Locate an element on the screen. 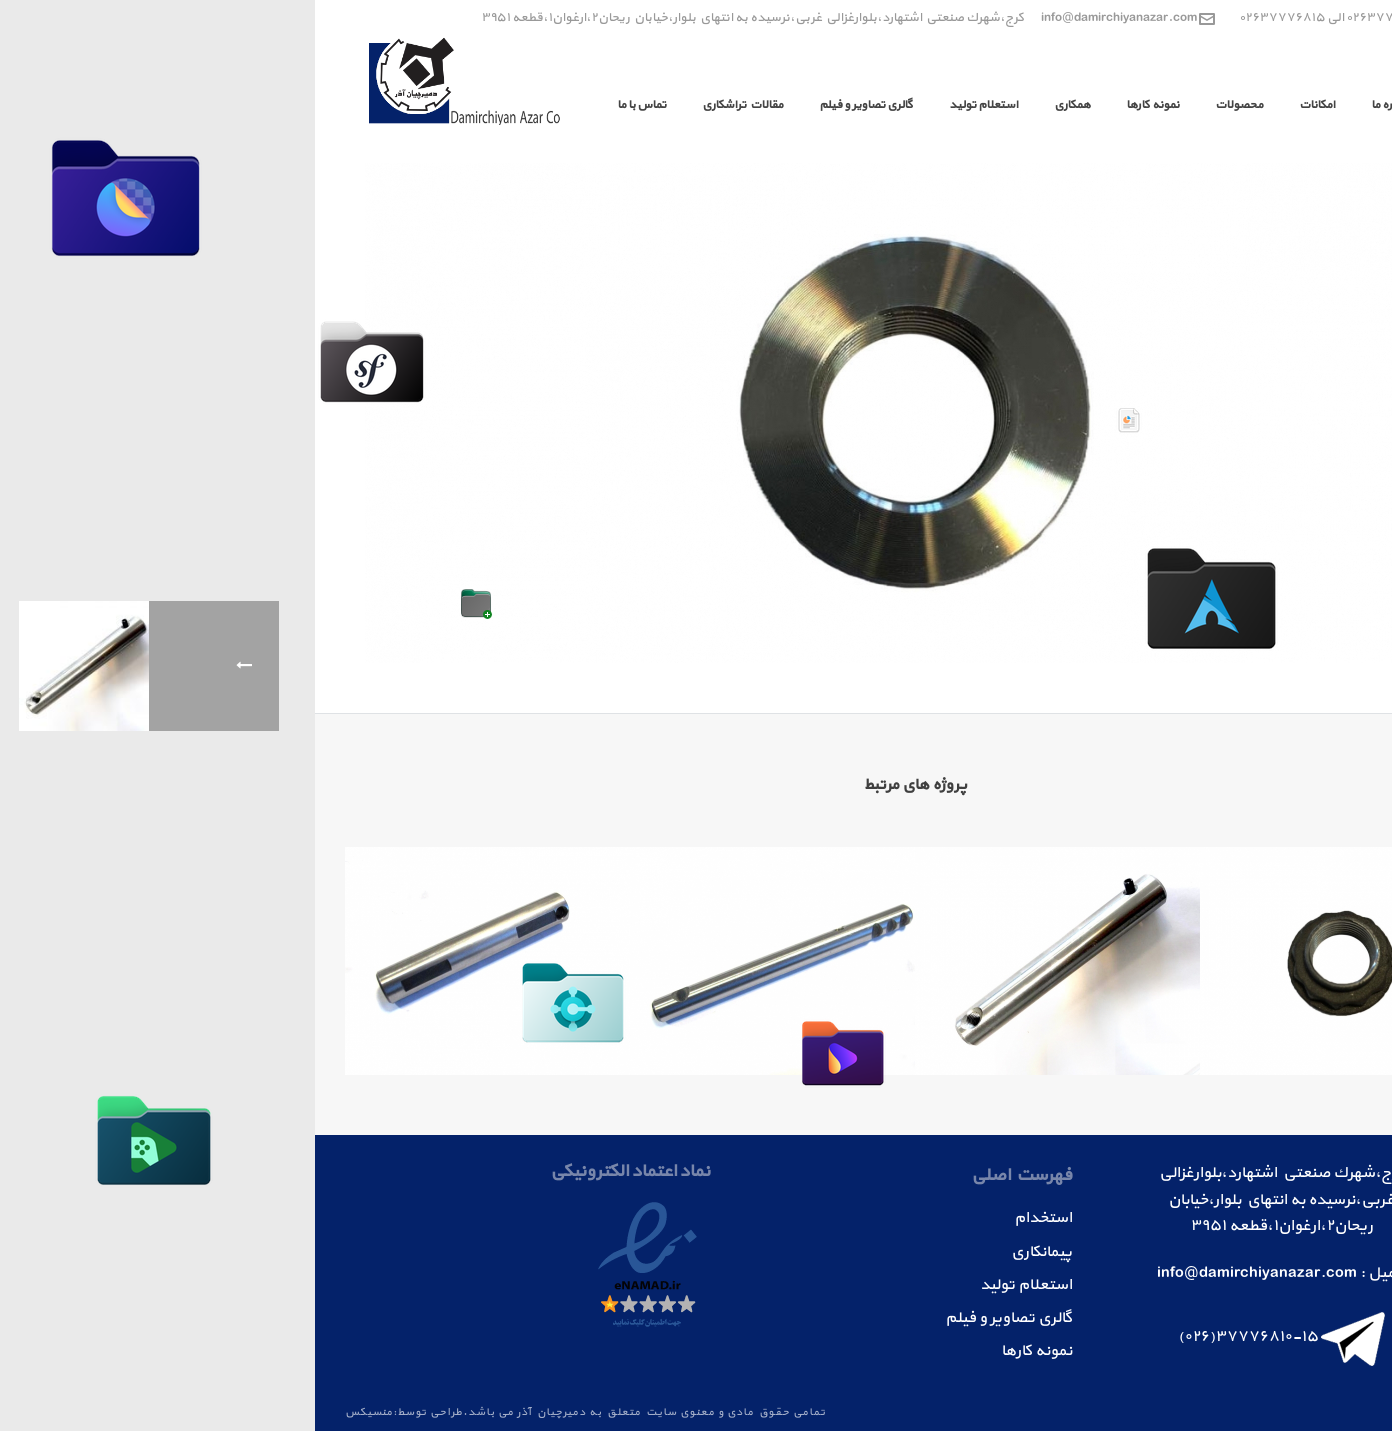  open a presentation file is located at coordinates (1129, 420).